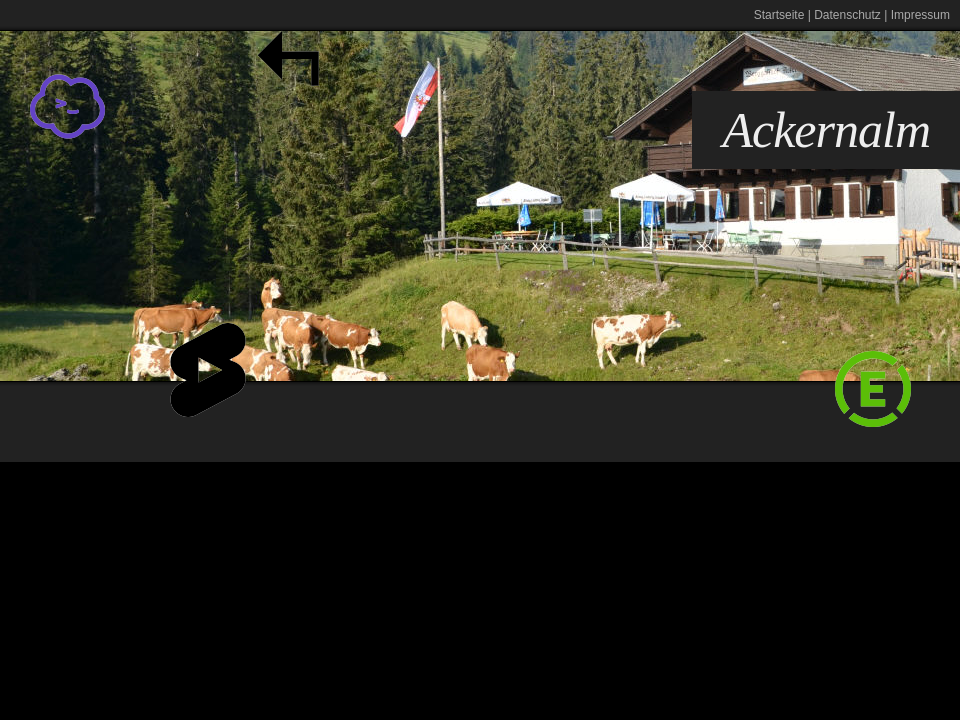 This screenshot has height=720, width=960. What do you see at coordinates (873, 389) in the screenshot?
I see `open the Expensify app` at bounding box center [873, 389].